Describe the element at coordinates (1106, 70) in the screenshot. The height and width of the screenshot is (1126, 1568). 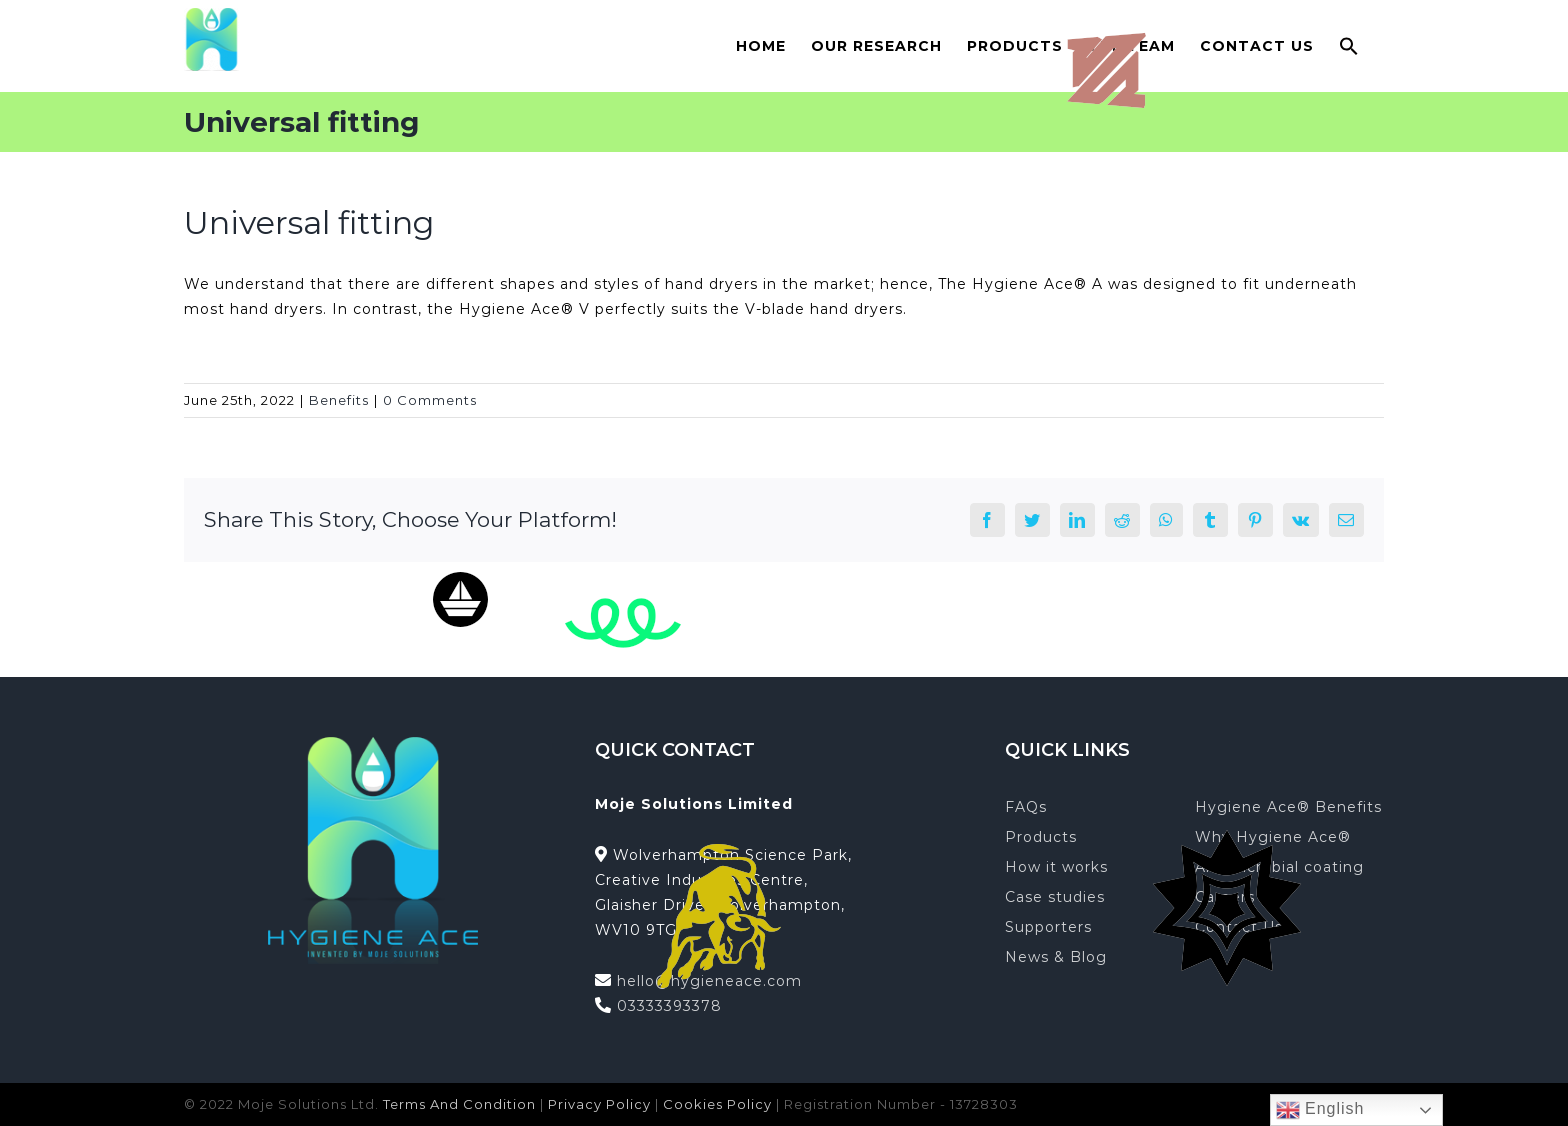
I see `FFmpeg multimedia framework logo` at that location.